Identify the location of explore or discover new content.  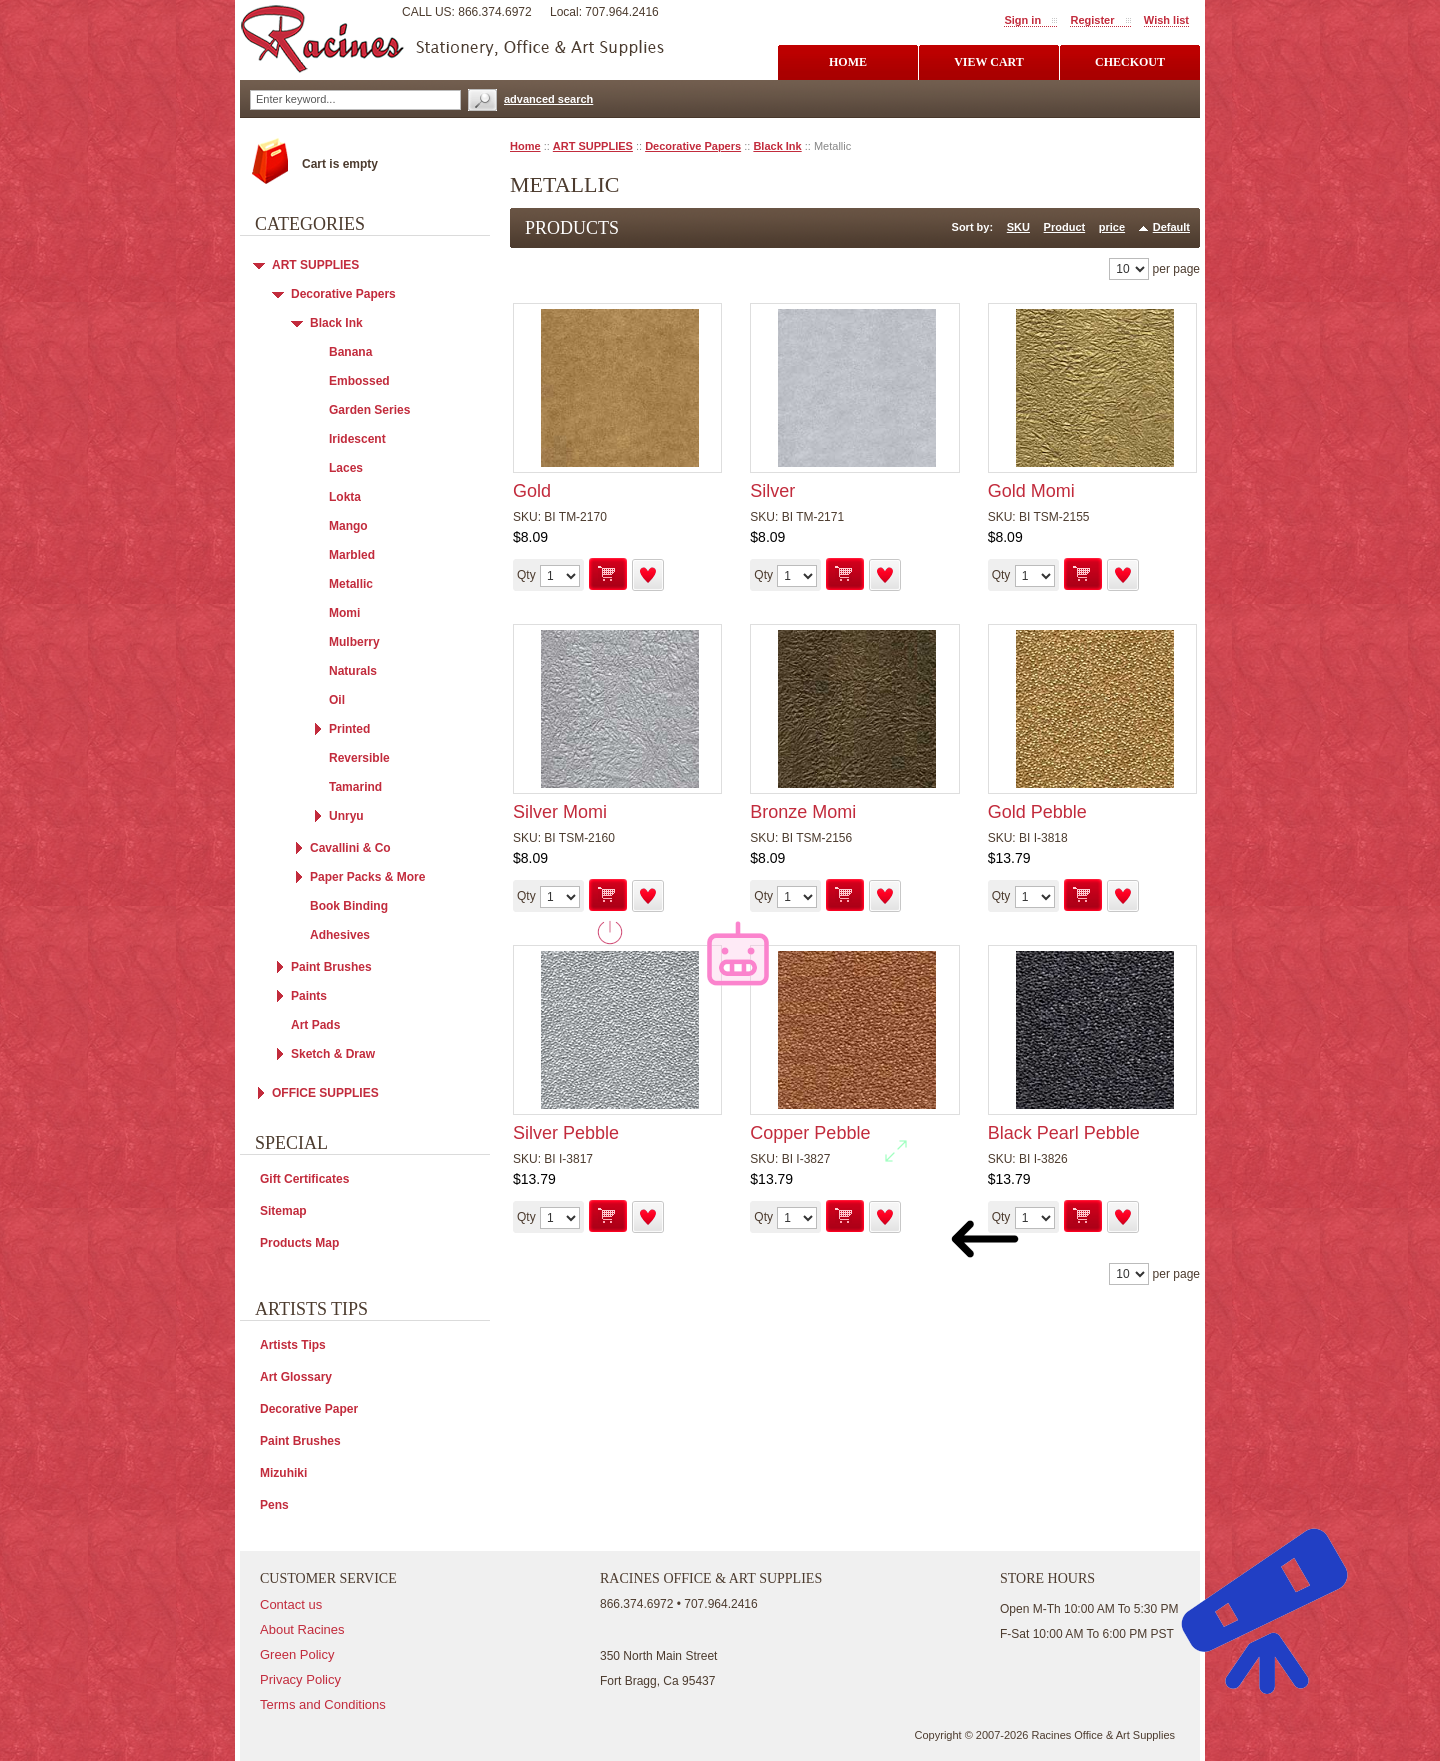
(1264, 1610).